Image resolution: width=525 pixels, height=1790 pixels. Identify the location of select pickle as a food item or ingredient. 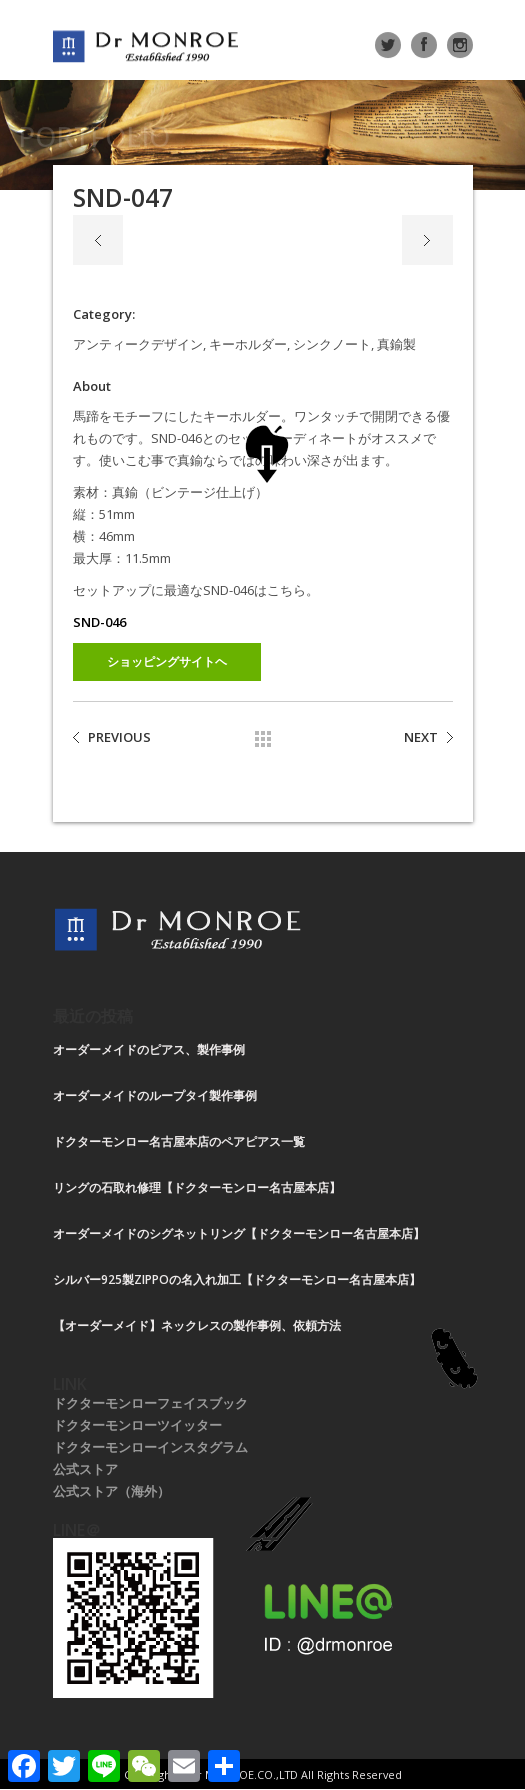
(454, 1358).